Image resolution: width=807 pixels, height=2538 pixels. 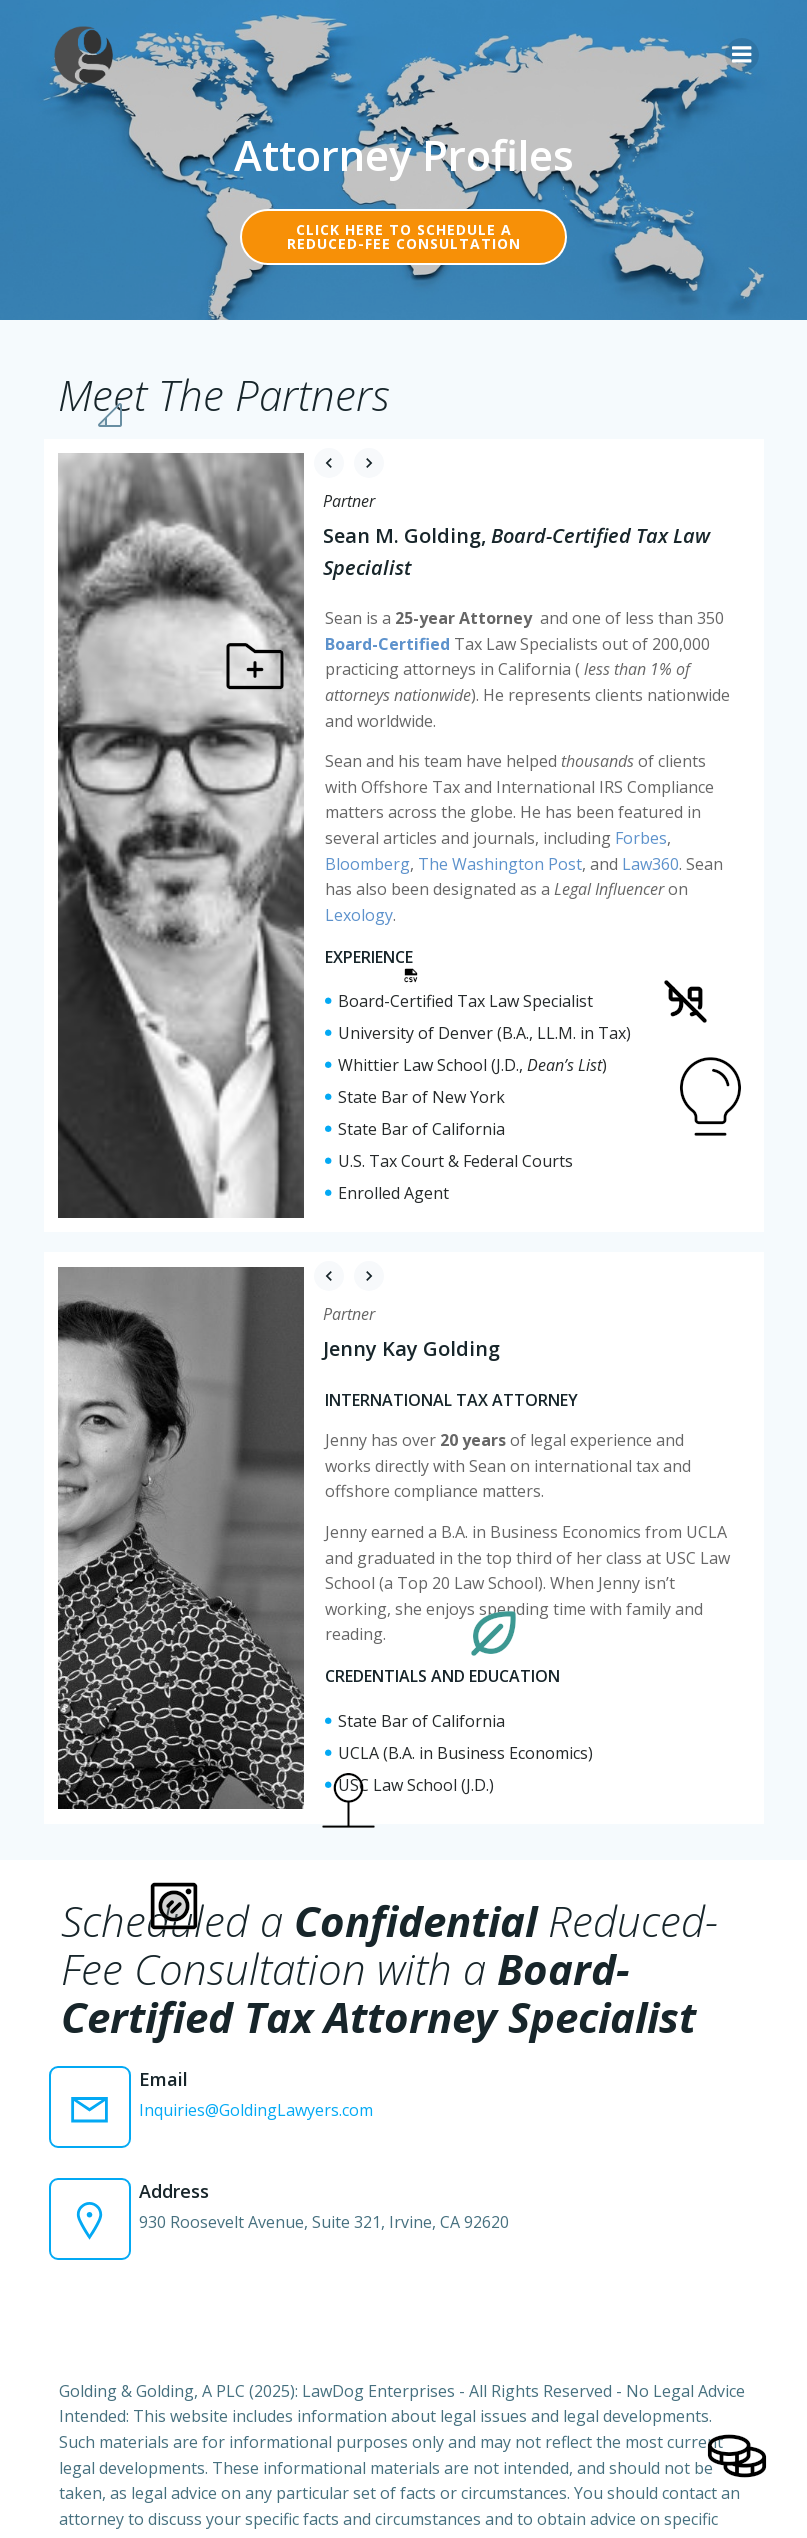 What do you see at coordinates (348, 1801) in the screenshot?
I see `mark a location on the map` at bounding box center [348, 1801].